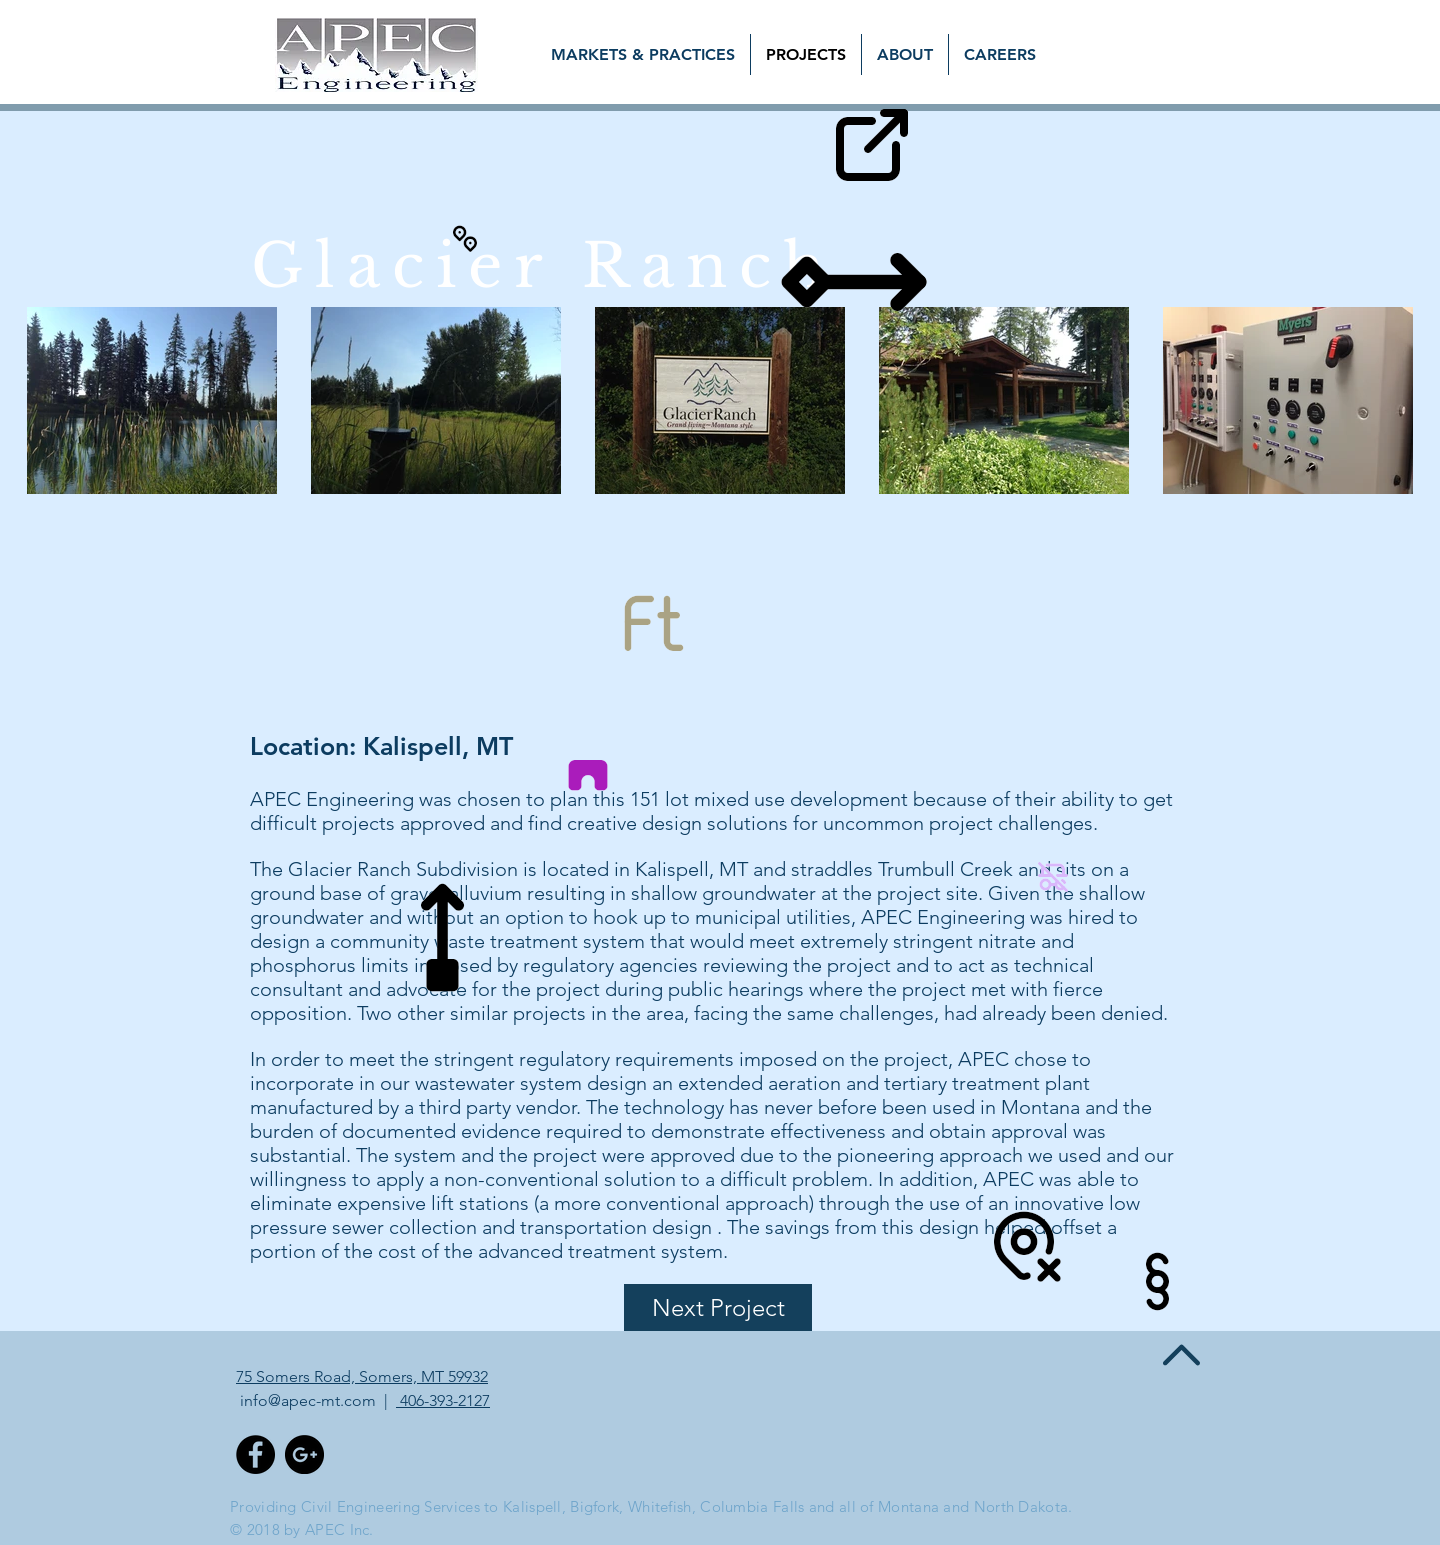  Describe the element at coordinates (854, 282) in the screenshot. I see `navigate to the next step or section` at that location.